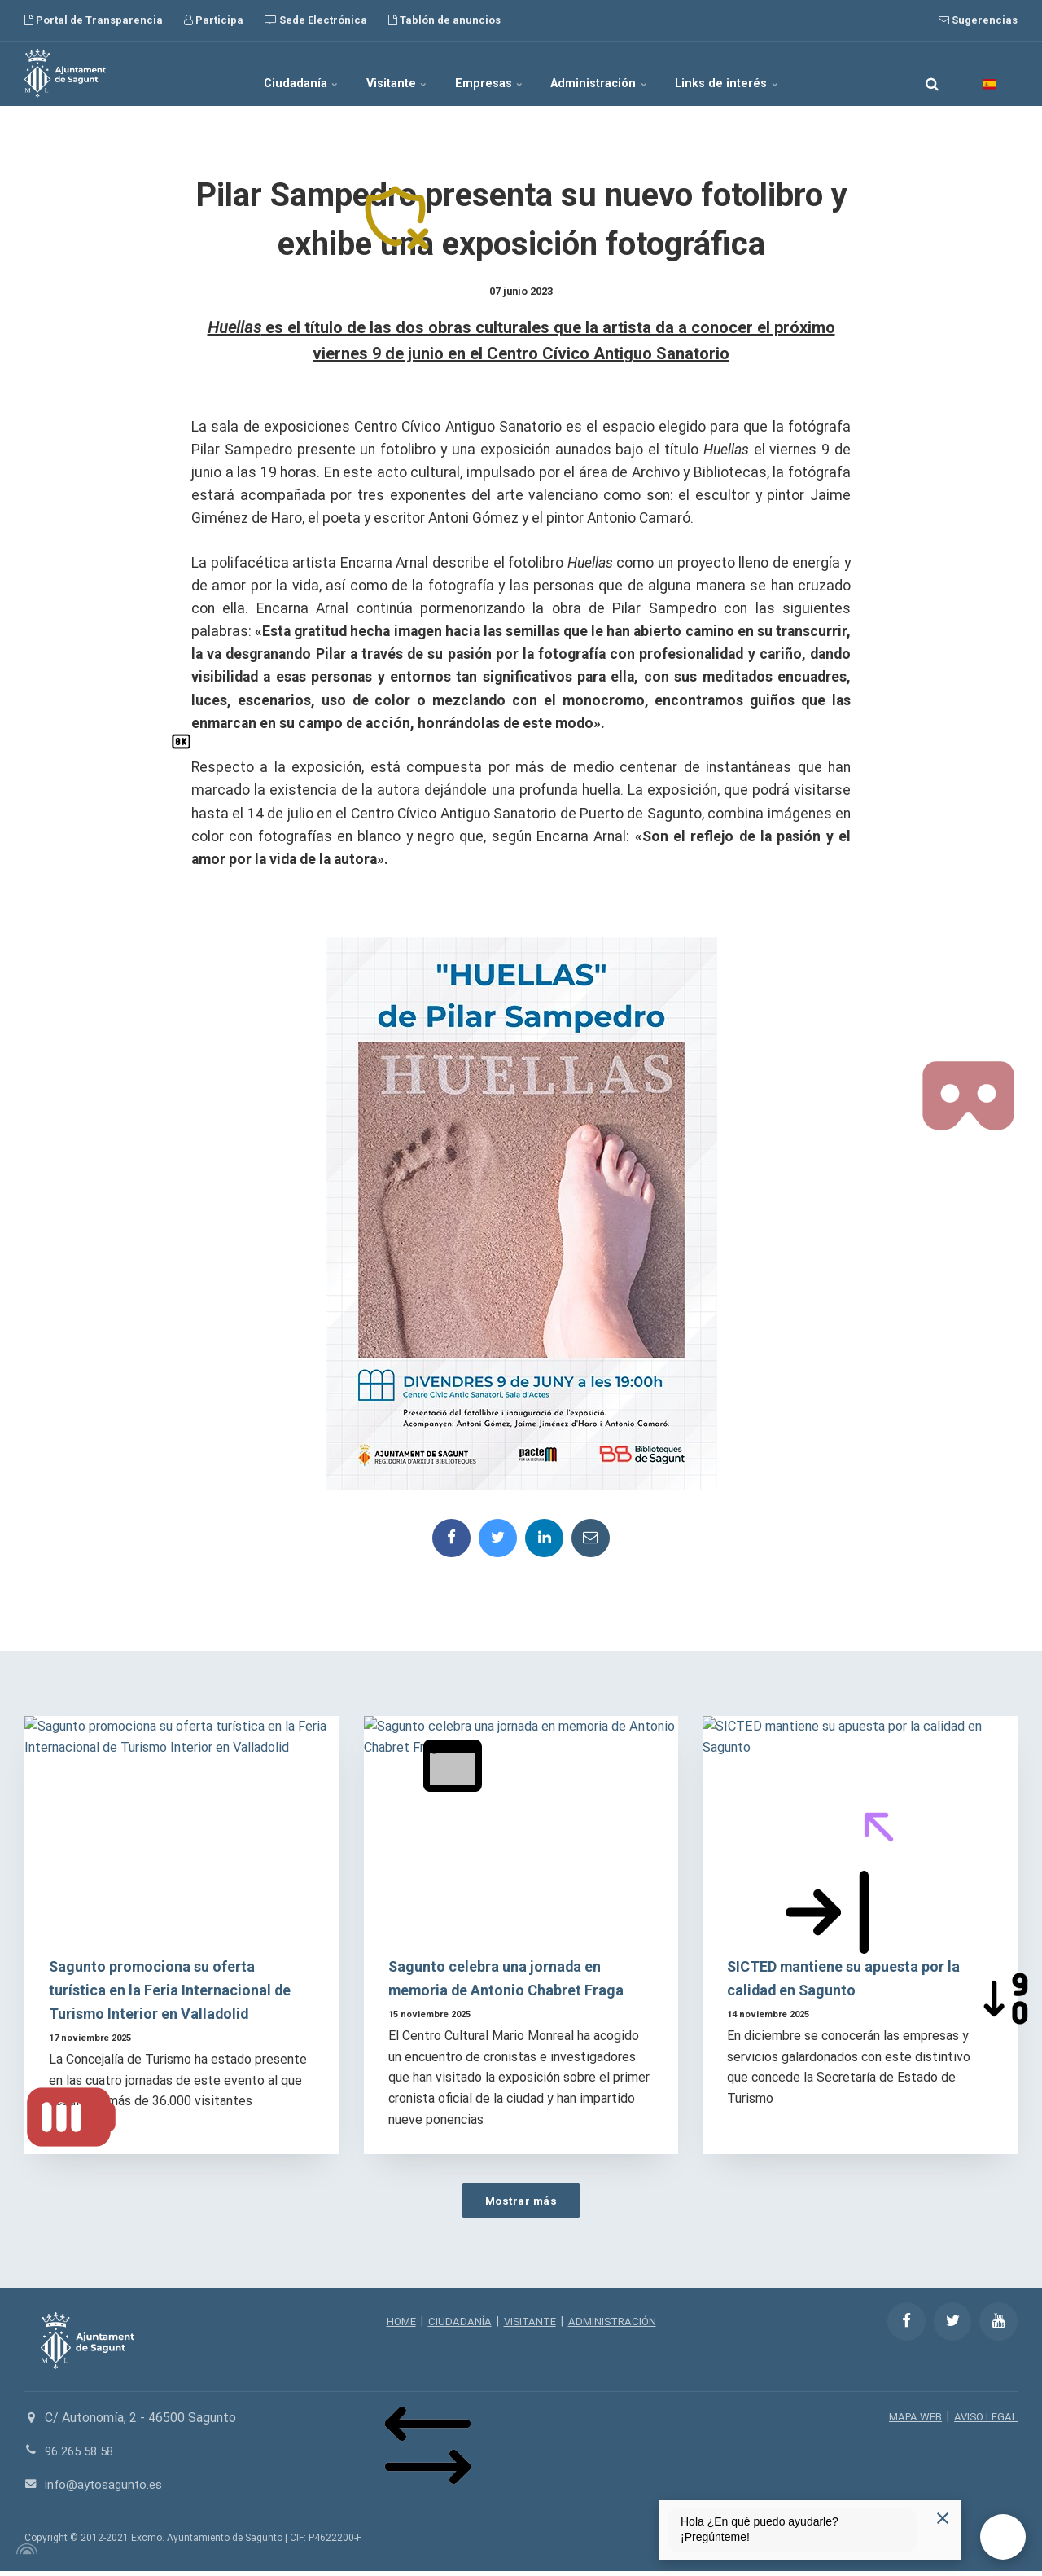  Describe the element at coordinates (453, 1766) in the screenshot. I see `open a web browser or web view` at that location.